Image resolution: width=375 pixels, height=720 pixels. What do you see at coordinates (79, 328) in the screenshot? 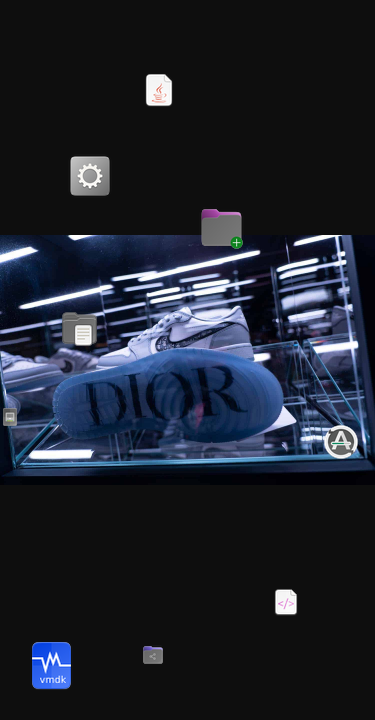
I see `open a file or document` at bounding box center [79, 328].